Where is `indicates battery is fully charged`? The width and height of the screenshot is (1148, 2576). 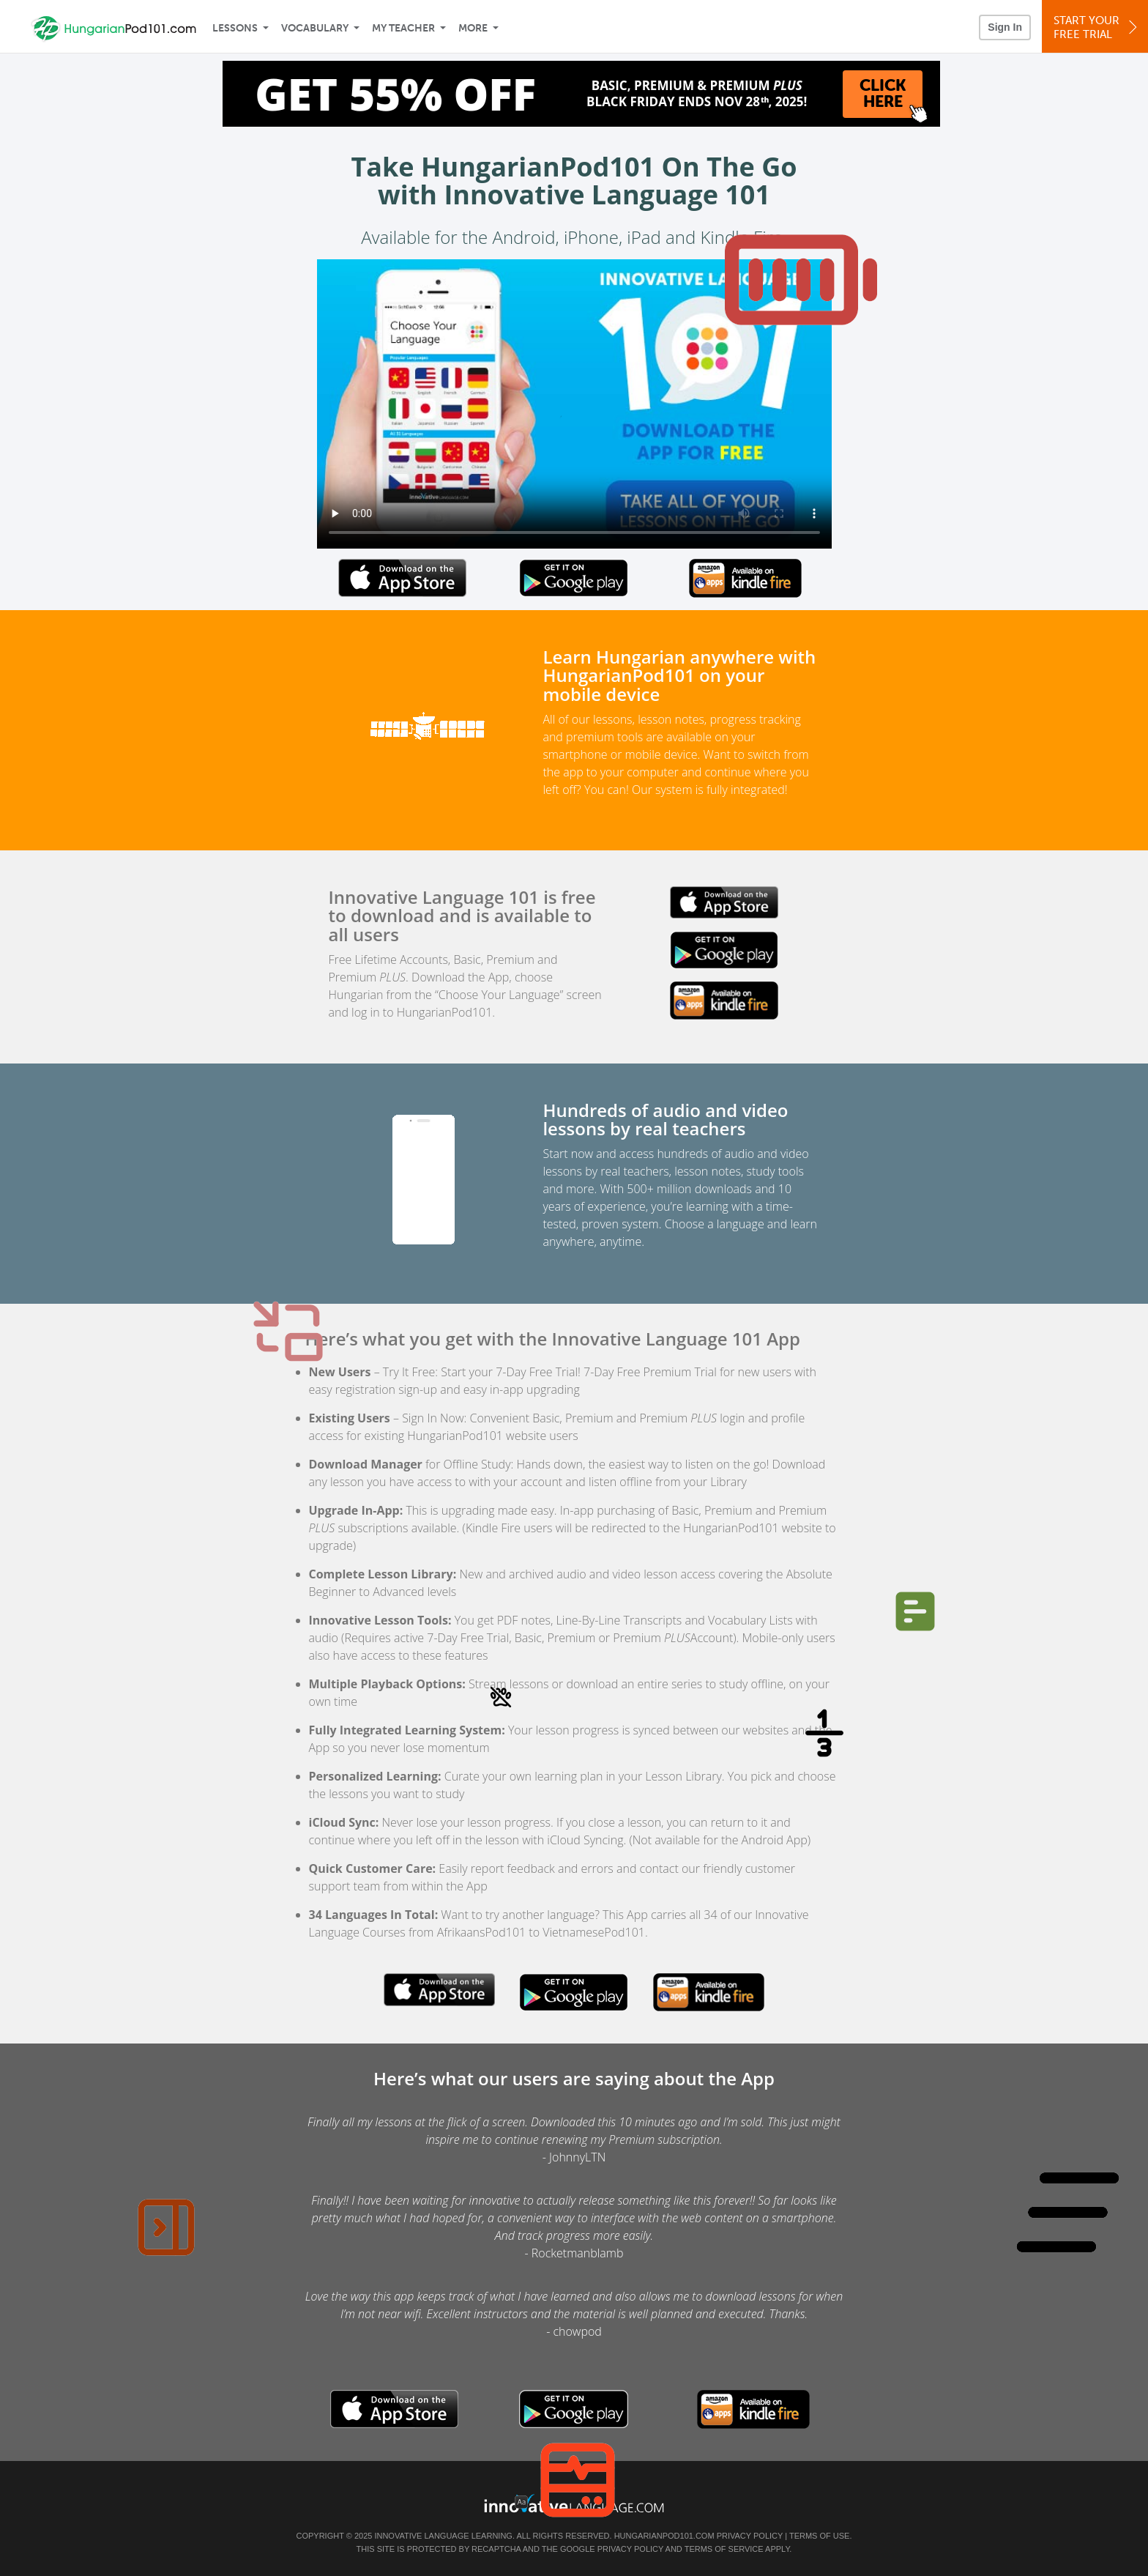
indicates battery is fully charged is located at coordinates (801, 280).